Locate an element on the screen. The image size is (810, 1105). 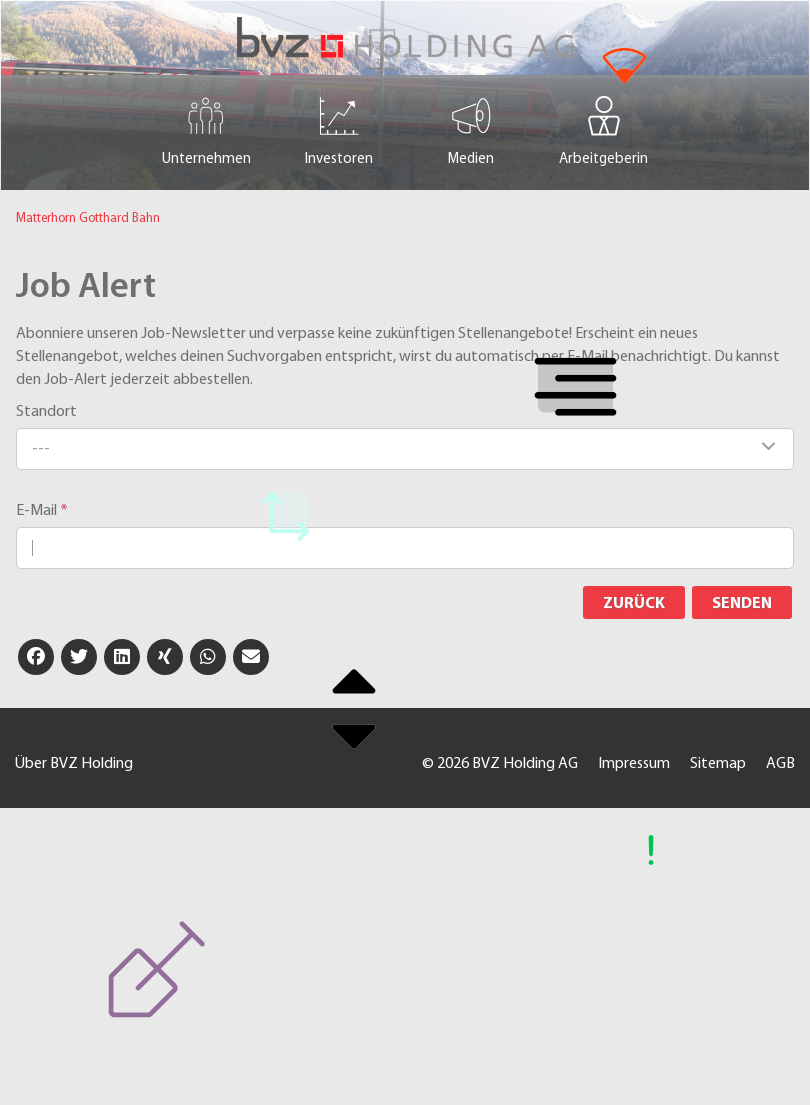
indicates weak wifi signal strength is located at coordinates (624, 65).